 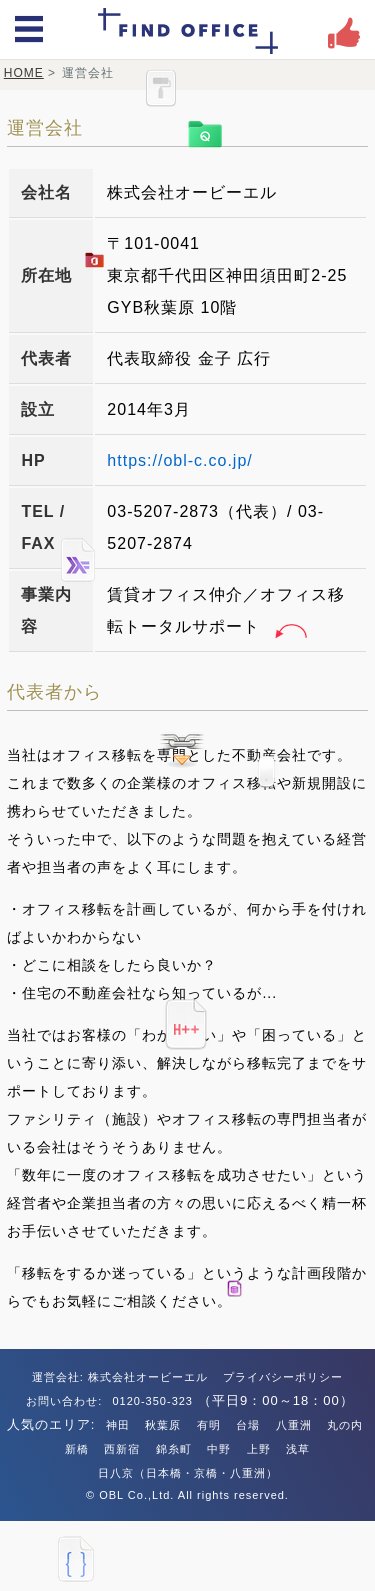 I want to click on a haskell source code file, so click(x=78, y=560).